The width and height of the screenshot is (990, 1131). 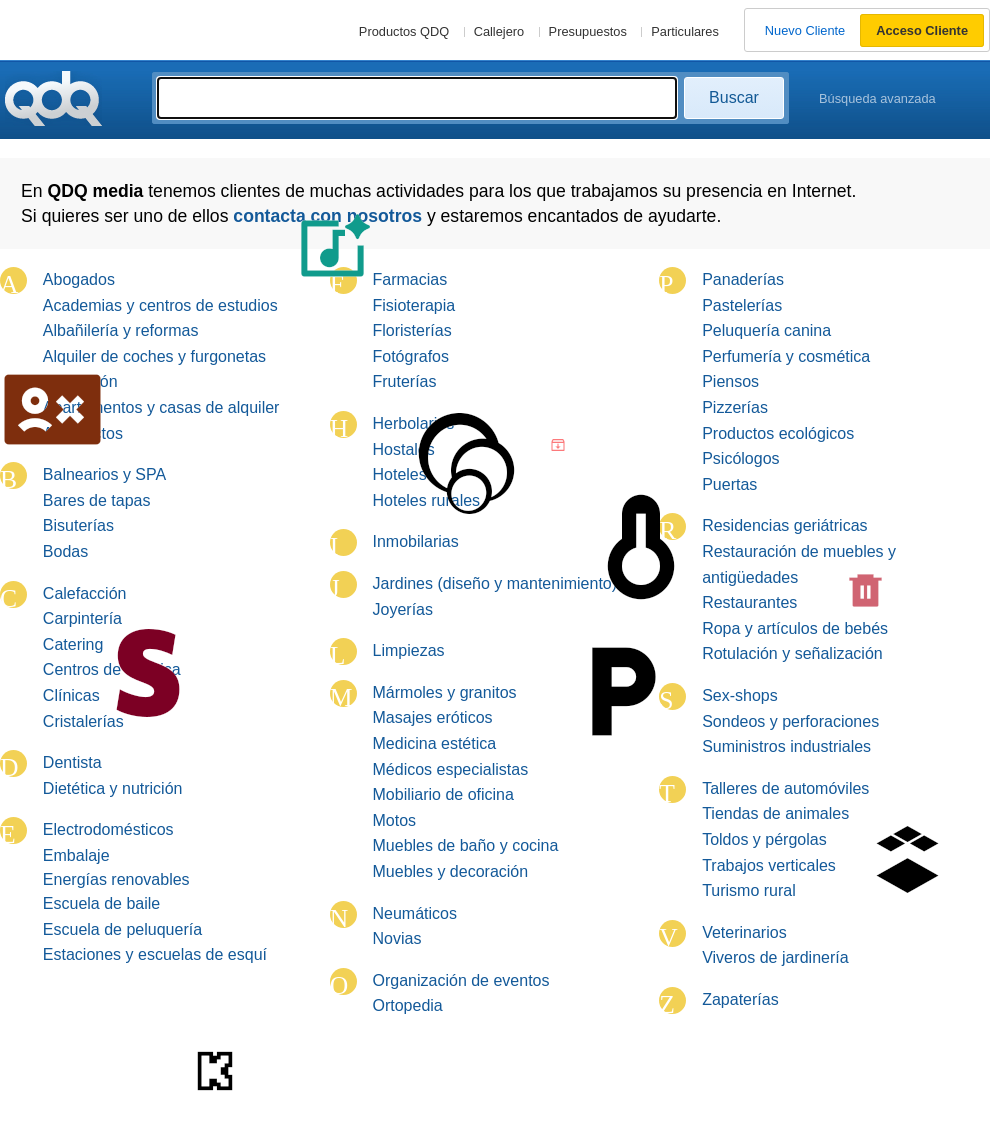 What do you see at coordinates (52, 409) in the screenshot?
I see `indicates an expired pass or credential` at bounding box center [52, 409].